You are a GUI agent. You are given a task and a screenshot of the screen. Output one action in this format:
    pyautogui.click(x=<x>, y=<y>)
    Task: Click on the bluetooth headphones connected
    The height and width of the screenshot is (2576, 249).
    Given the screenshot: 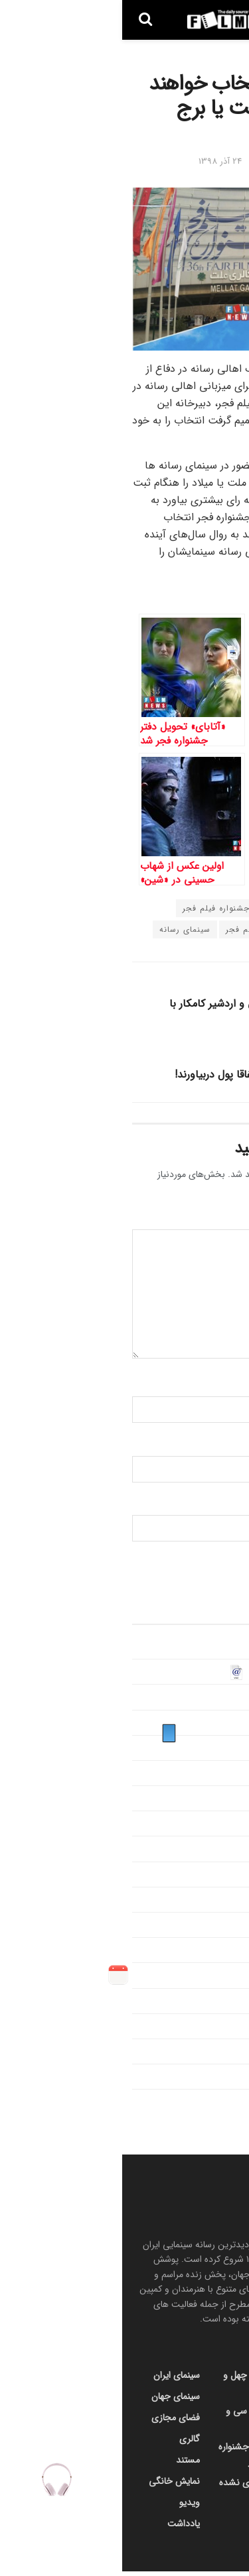 What is the action you would take?
    pyautogui.click(x=56, y=2479)
    